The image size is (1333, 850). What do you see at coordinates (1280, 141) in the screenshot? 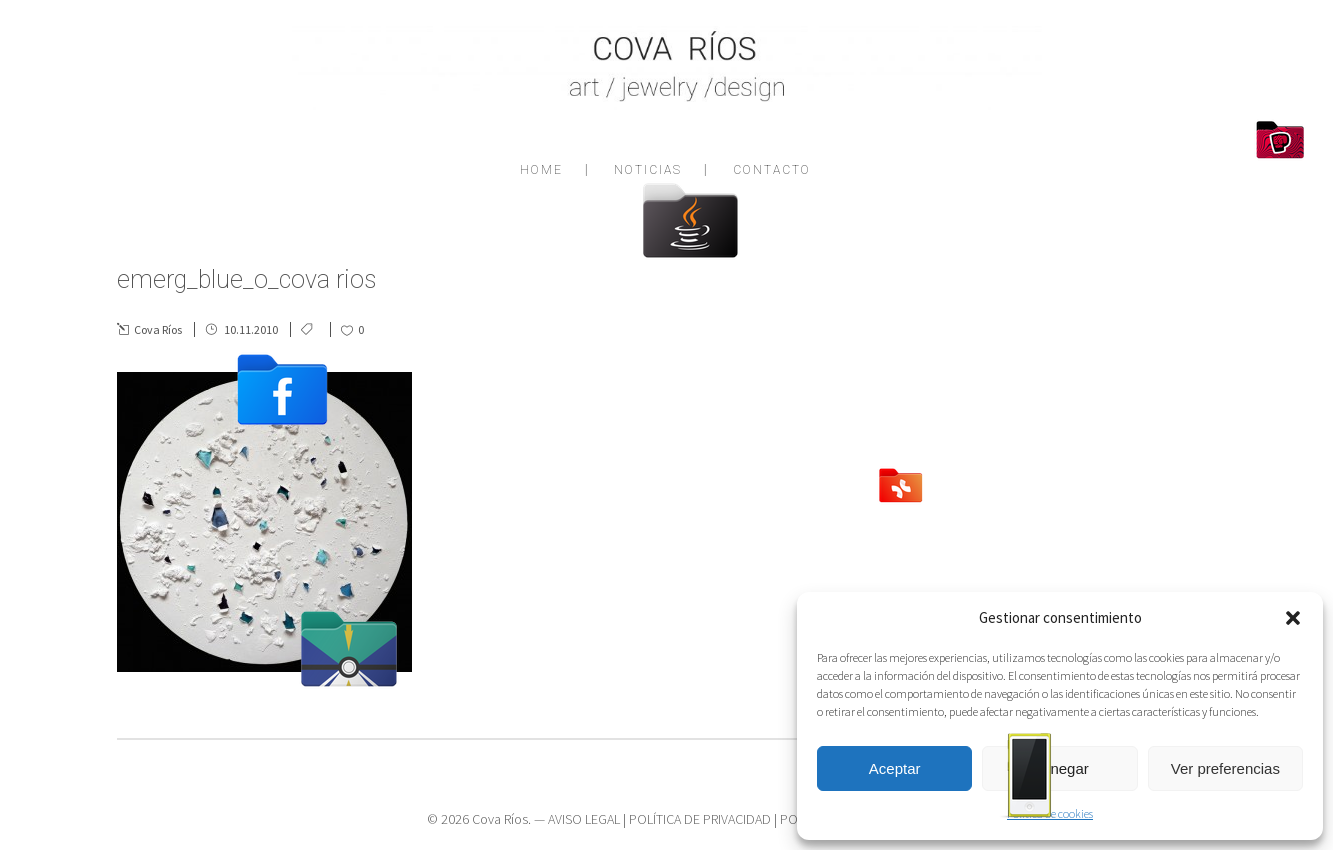
I see `open PewDiePie-themed content folder` at bounding box center [1280, 141].